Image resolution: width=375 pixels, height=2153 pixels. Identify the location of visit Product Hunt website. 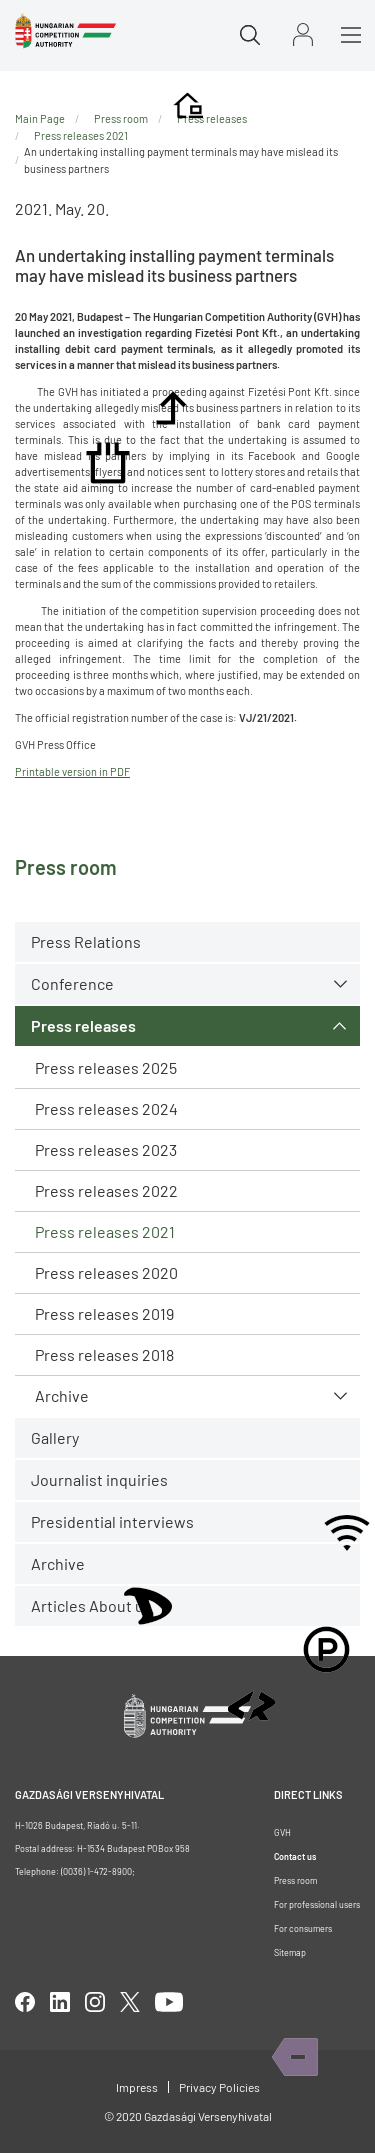
(326, 1649).